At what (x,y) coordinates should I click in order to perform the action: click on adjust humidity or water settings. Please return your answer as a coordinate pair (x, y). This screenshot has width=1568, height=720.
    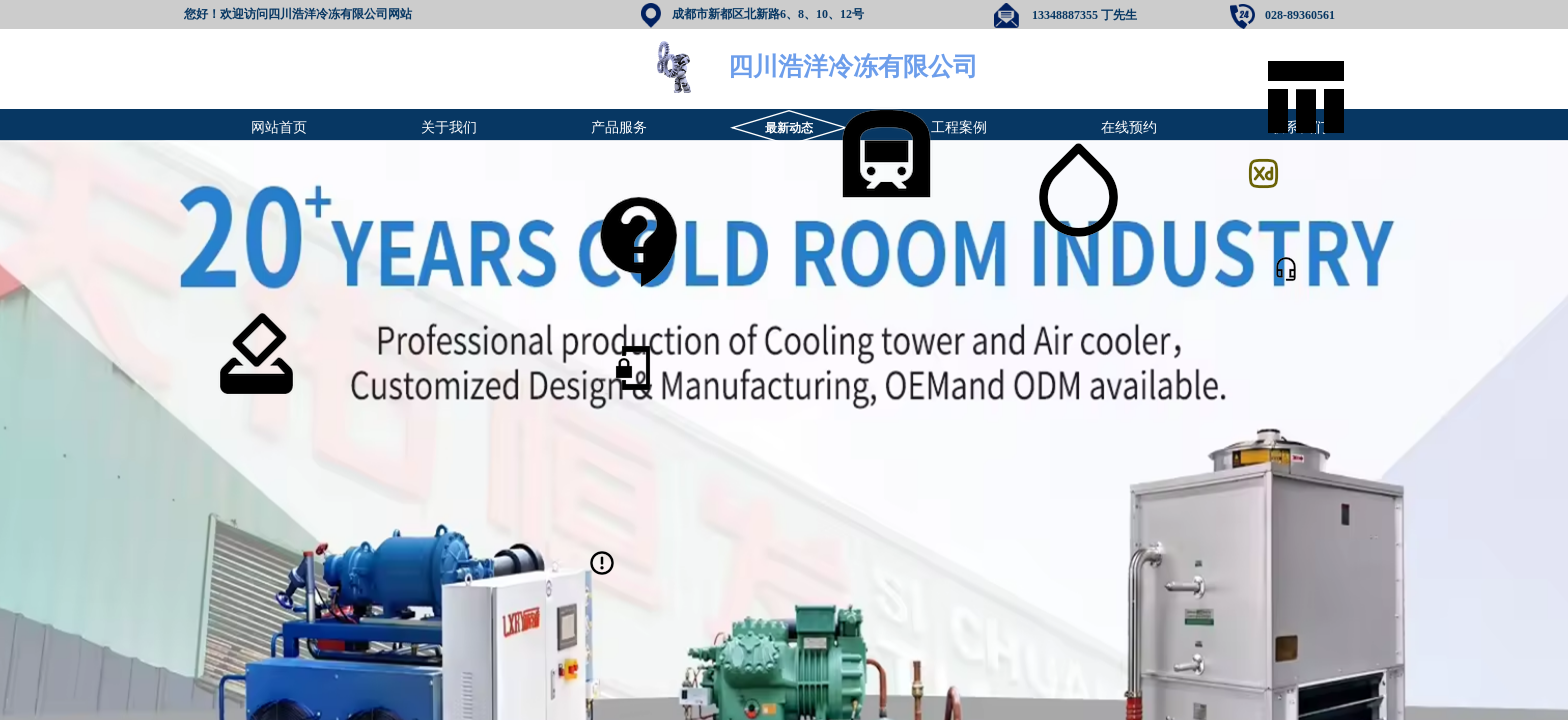
    Looking at the image, I should click on (1078, 188).